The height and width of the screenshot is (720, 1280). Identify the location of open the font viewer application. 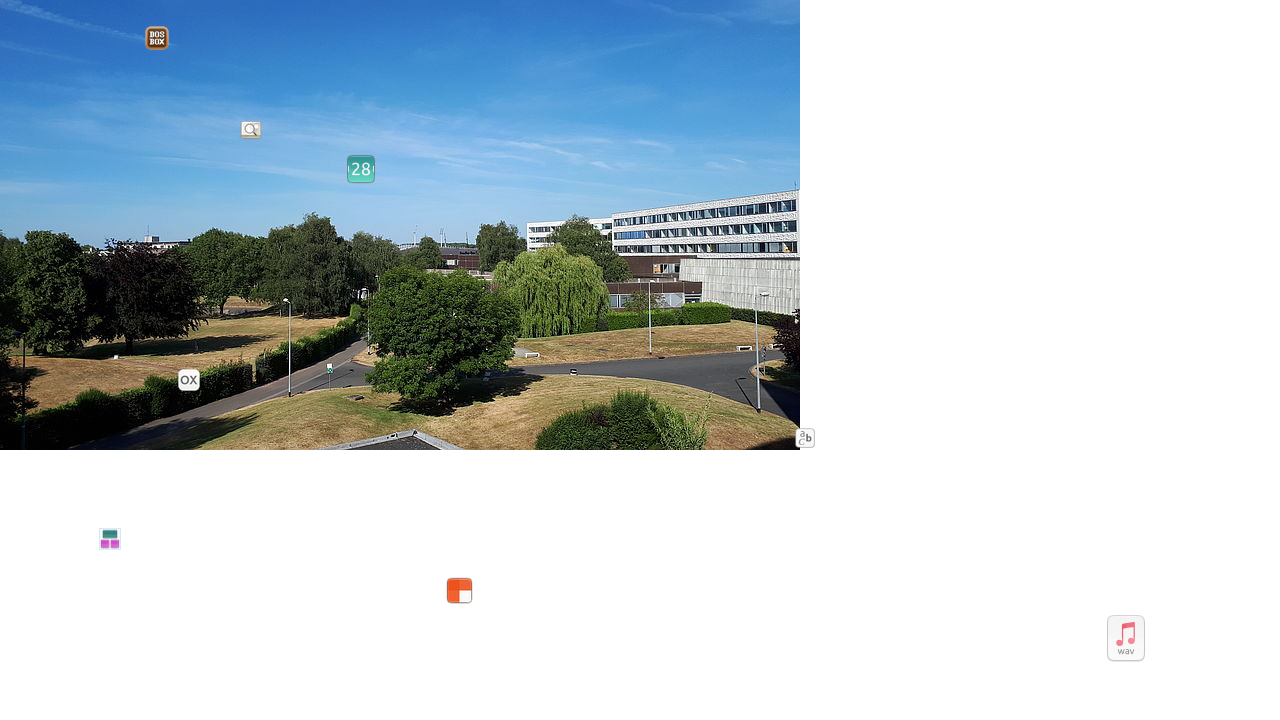
(805, 438).